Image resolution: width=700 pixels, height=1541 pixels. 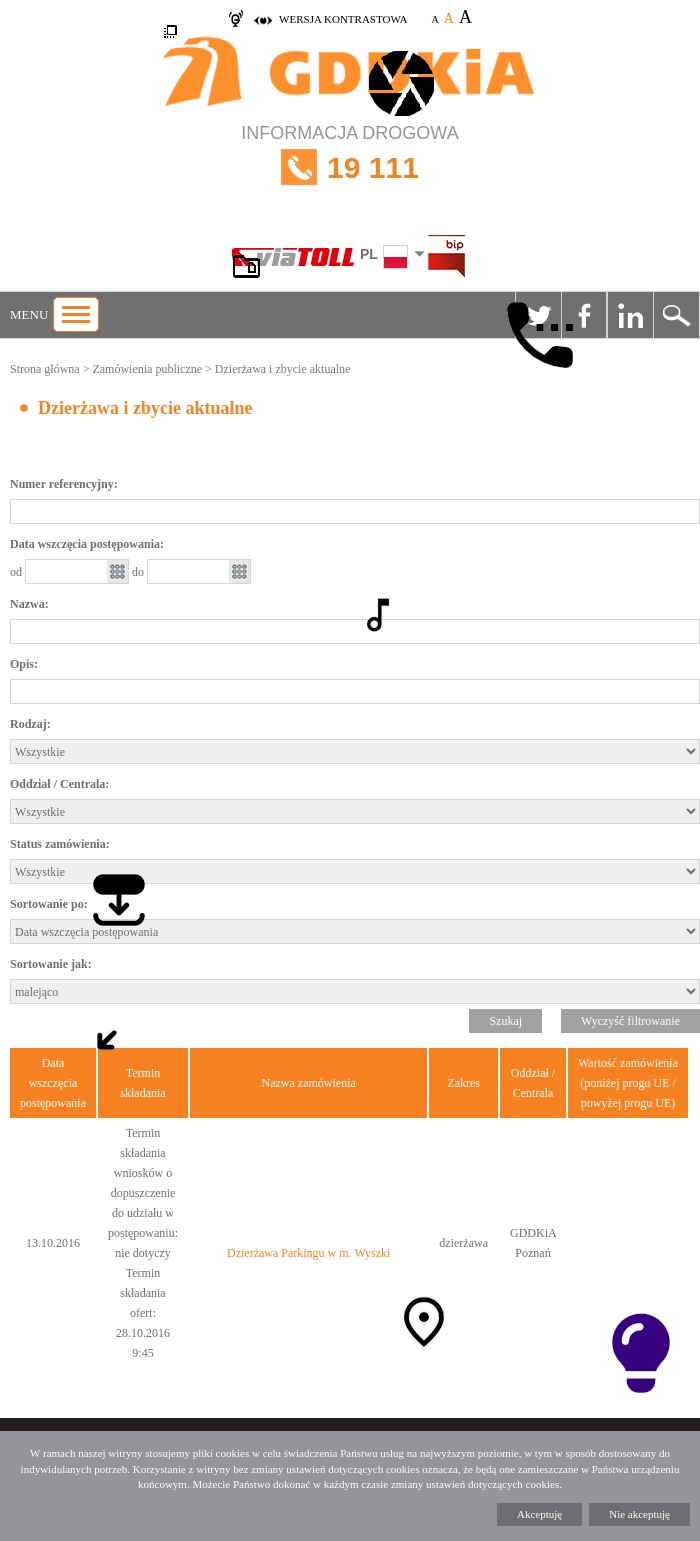 What do you see at coordinates (246, 266) in the screenshot?
I see `access saved code snippets` at bounding box center [246, 266].